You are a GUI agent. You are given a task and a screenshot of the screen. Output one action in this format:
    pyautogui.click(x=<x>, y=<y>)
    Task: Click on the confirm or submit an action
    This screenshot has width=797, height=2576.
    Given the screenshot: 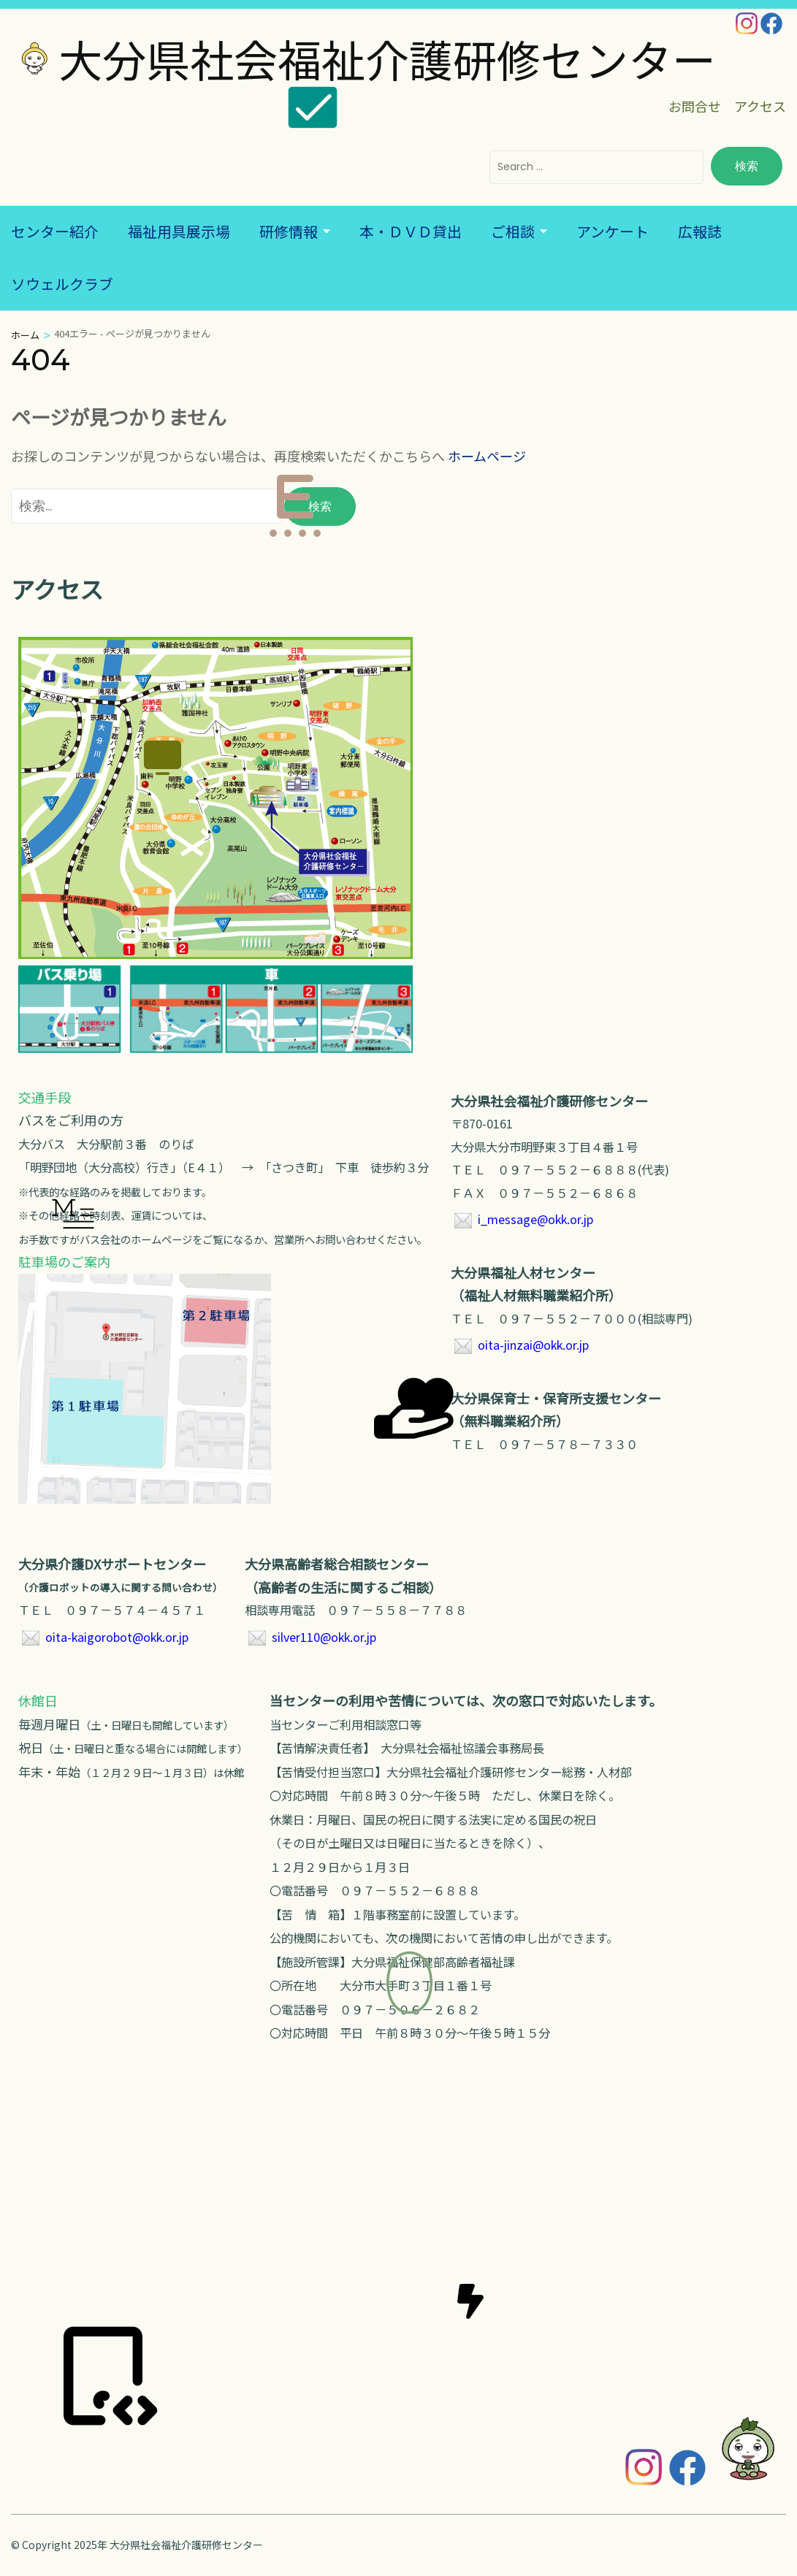 What is the action you would take?
    pyautogui.click(x=313, y=107)
    